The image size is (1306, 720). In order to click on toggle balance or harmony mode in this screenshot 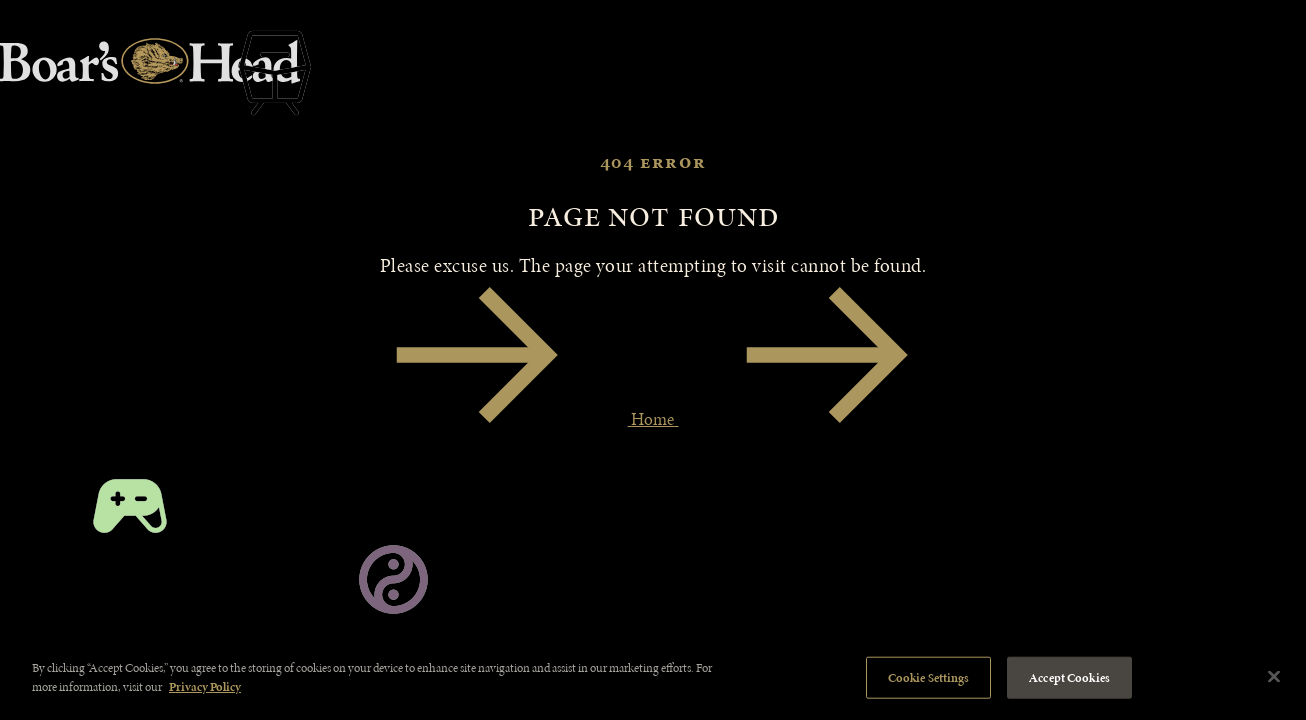, I will do `click(393, 579)`.